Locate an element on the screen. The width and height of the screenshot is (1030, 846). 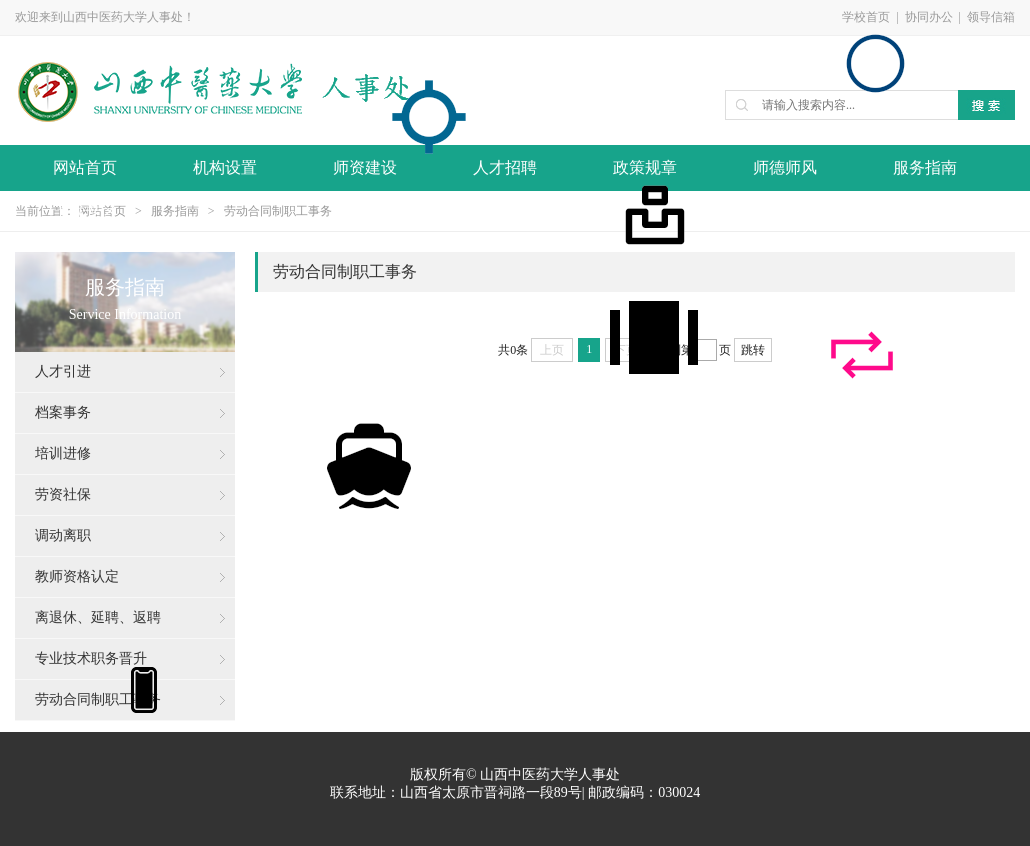
unselected radio button or toggle option is located at coordinates (875, 63).